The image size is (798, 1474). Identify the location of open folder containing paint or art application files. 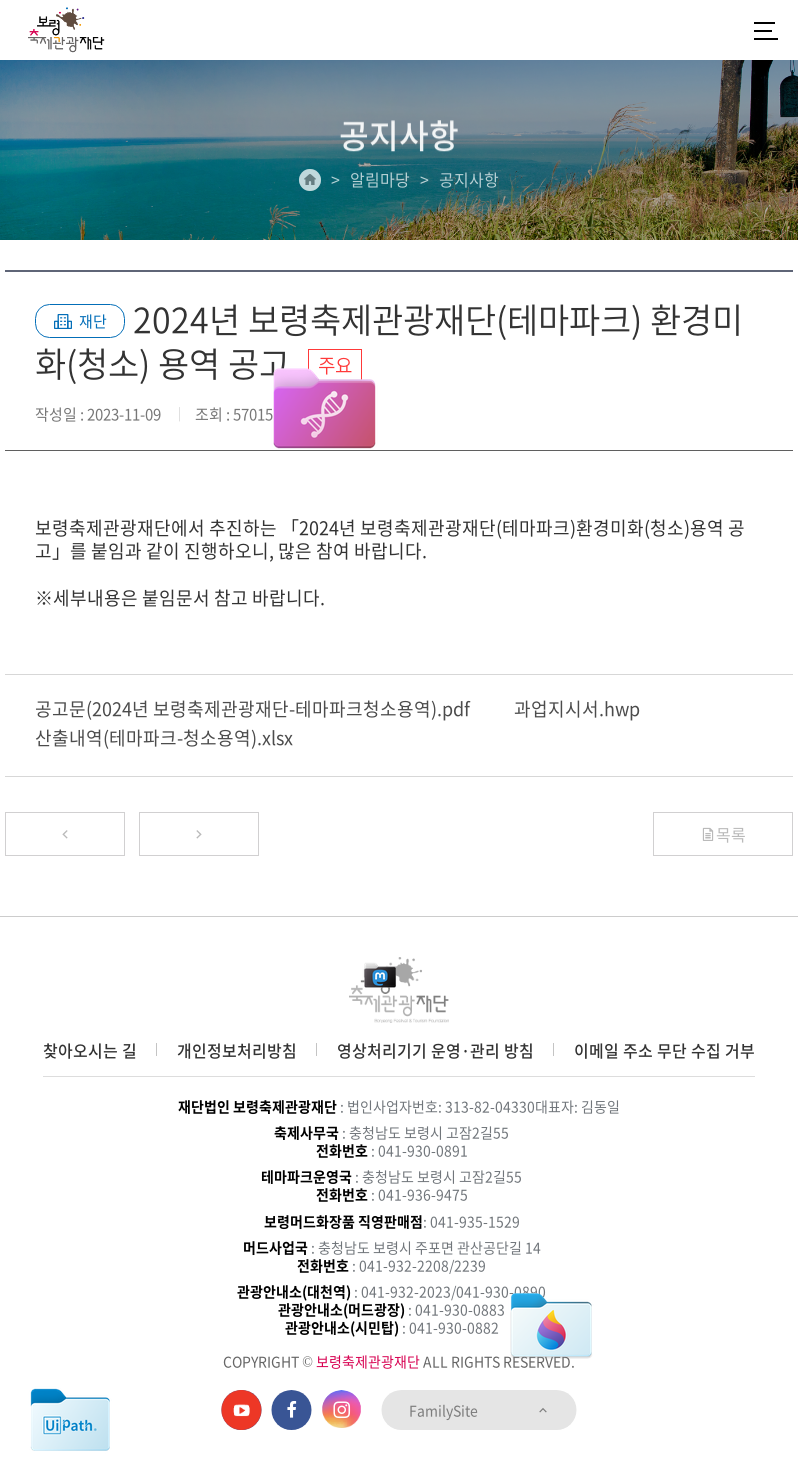
(551, 1327).